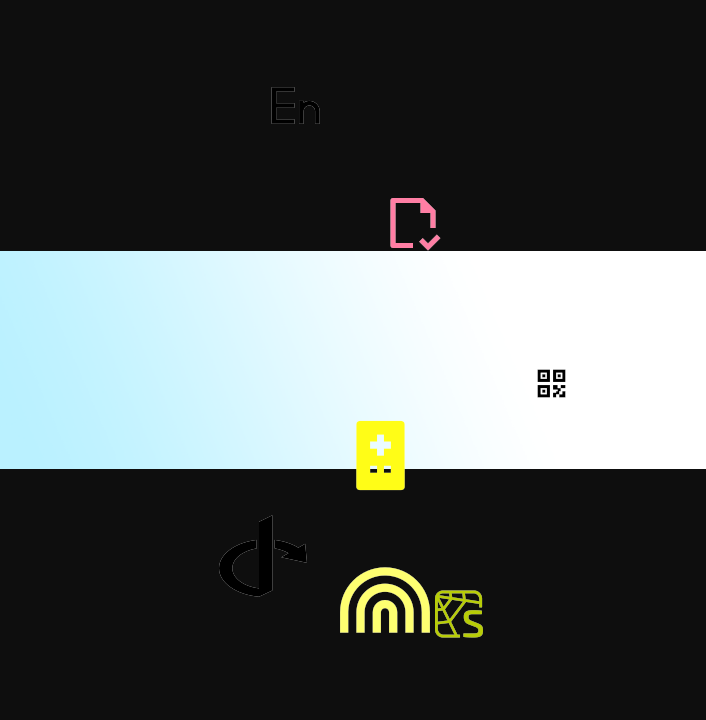  Describe the element at coordinates (413, 223) in the screenshot. I see `file successfully uploaded or verified` at that location.